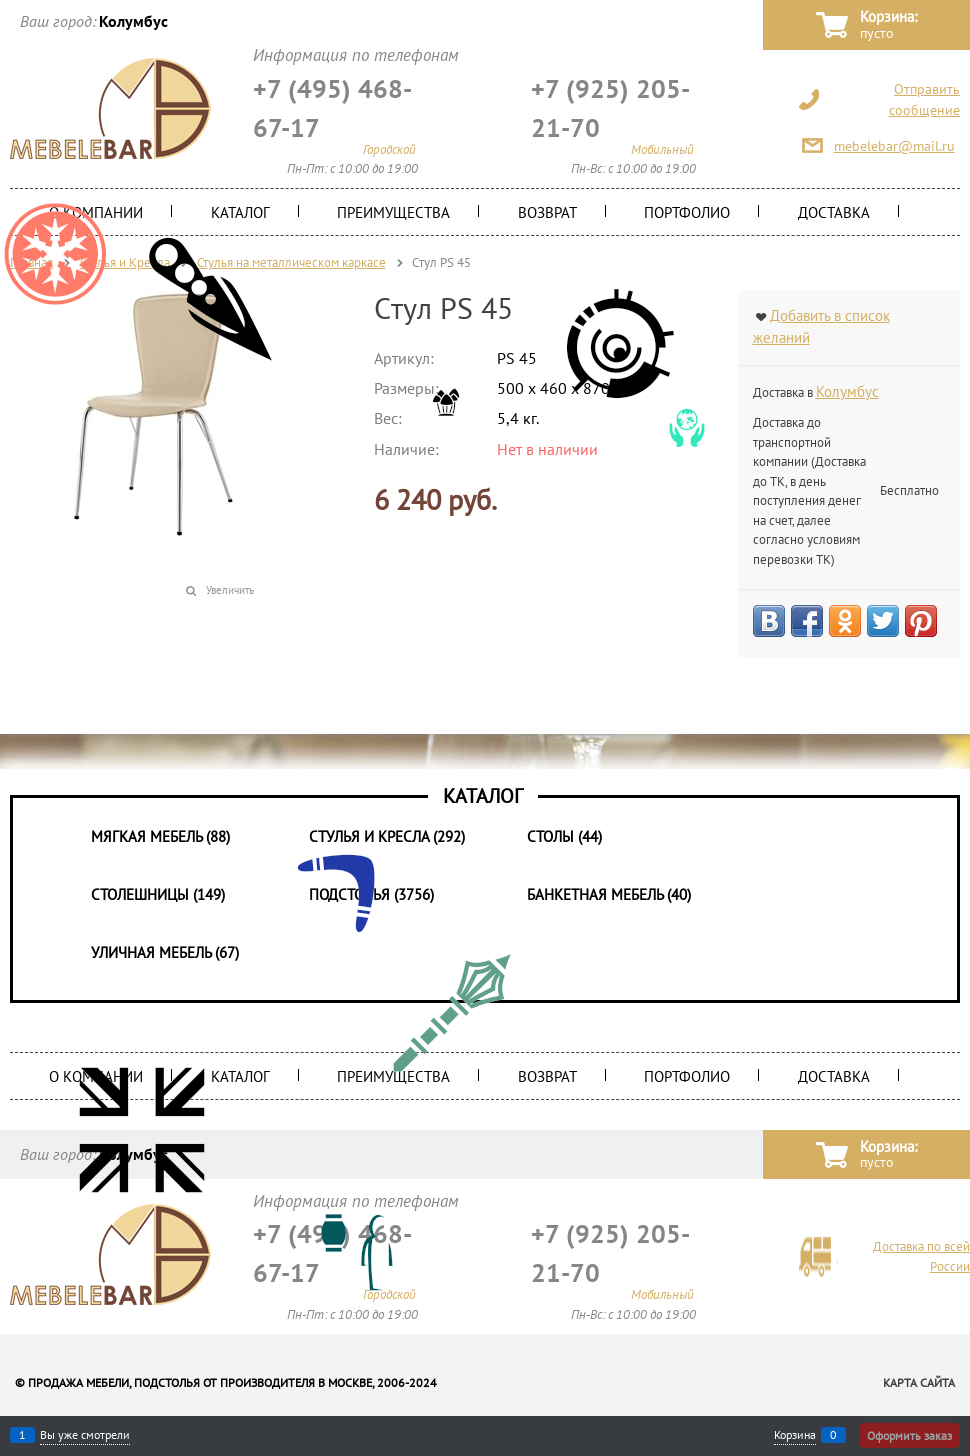 This screenshot has height=1456, width=970. What do you see at coordinates (620, 343) in the screenshot?
I see `access microscope or magnification tools` at bounding box center [620, 343].